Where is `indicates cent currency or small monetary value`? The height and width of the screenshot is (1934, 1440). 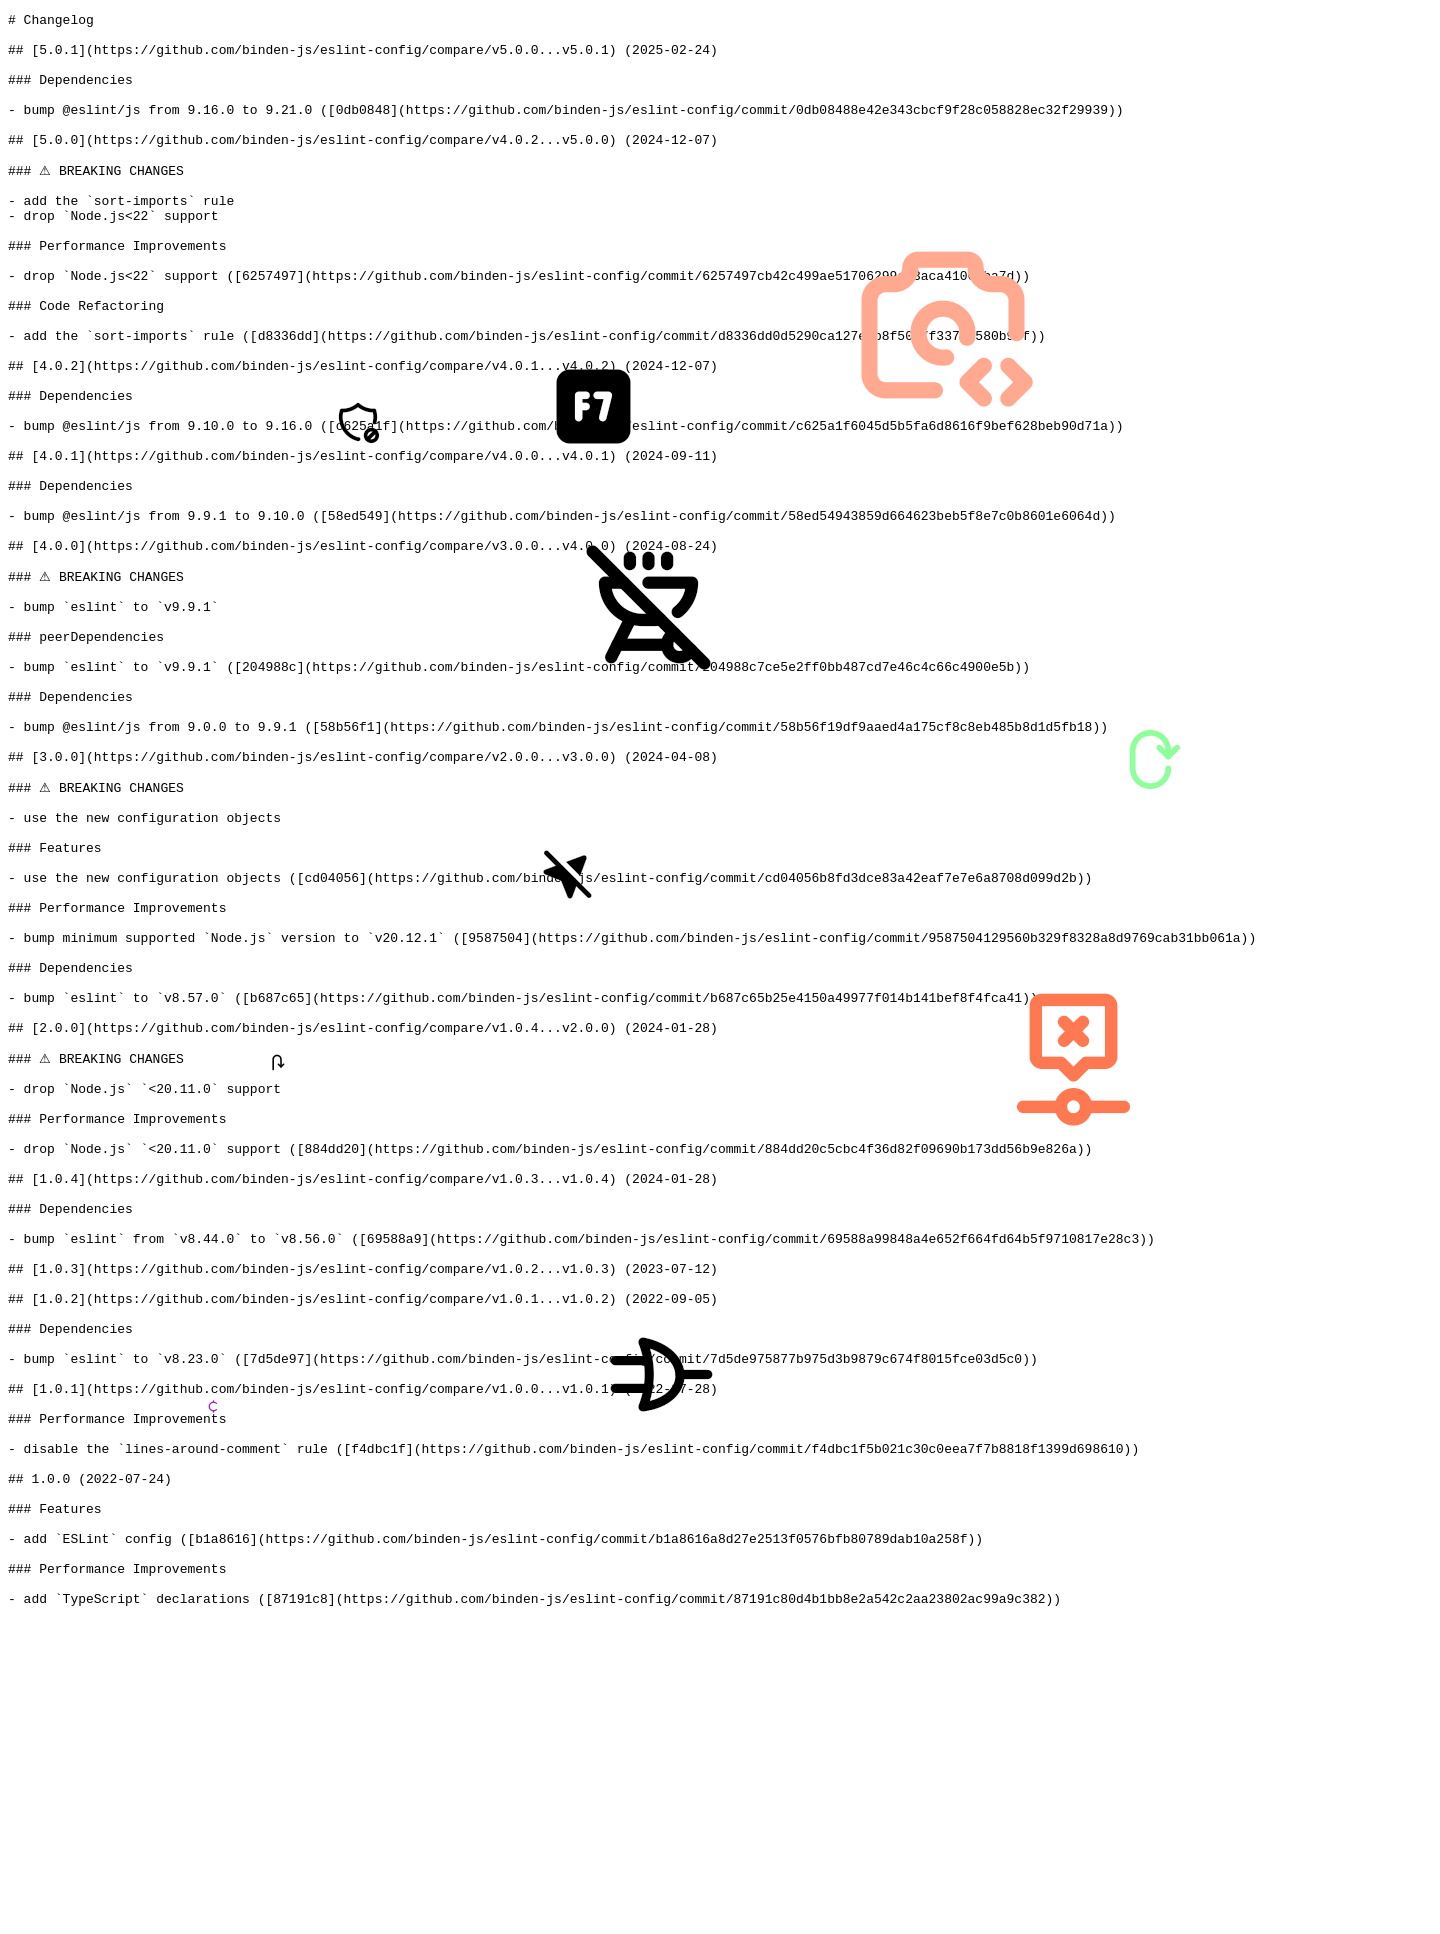
indicates cent currency or small monetary value is located at coordinates (213, 1406).